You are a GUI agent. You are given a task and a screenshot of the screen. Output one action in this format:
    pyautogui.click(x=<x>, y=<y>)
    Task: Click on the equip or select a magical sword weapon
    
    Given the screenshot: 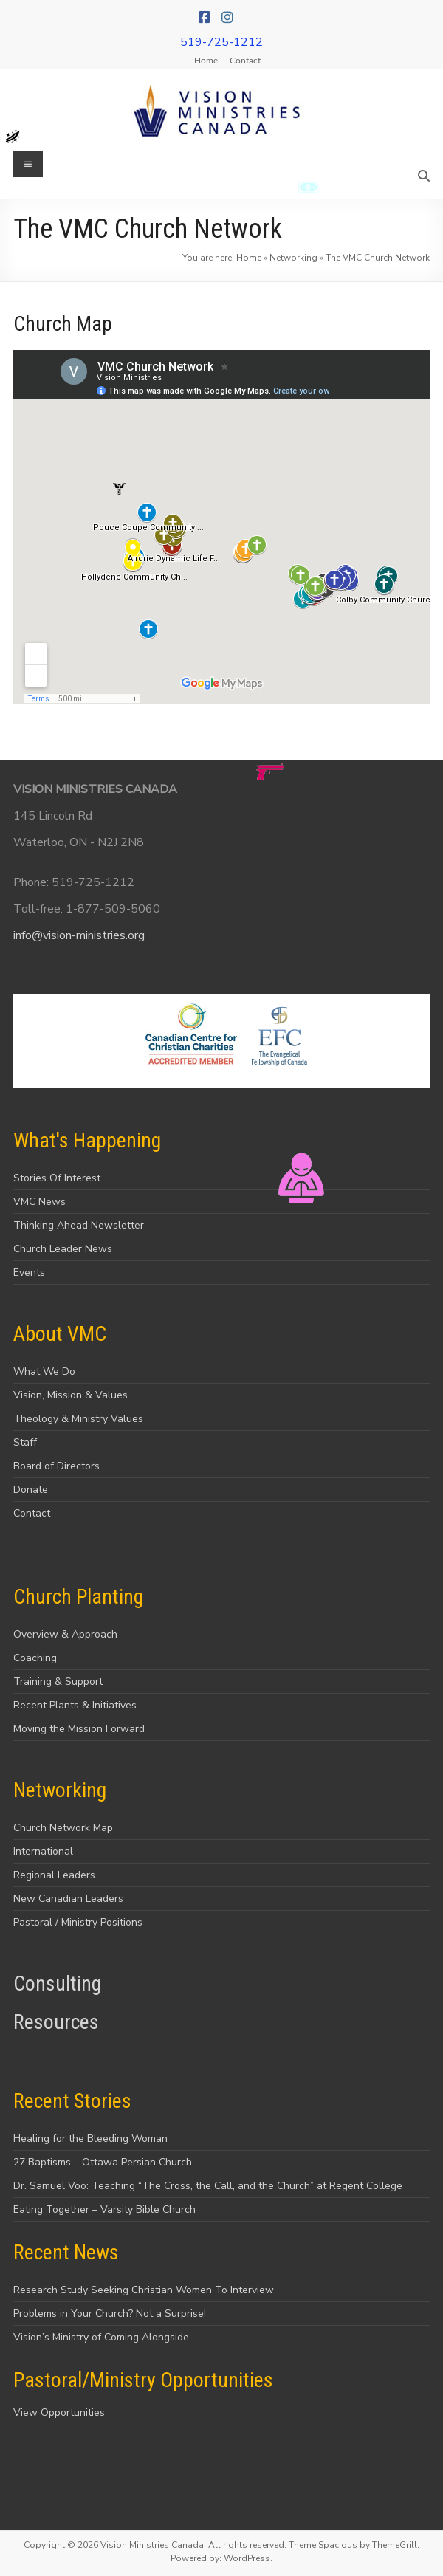 What is the action you would take?
    pyautogui.click(x=13, y=137)
    